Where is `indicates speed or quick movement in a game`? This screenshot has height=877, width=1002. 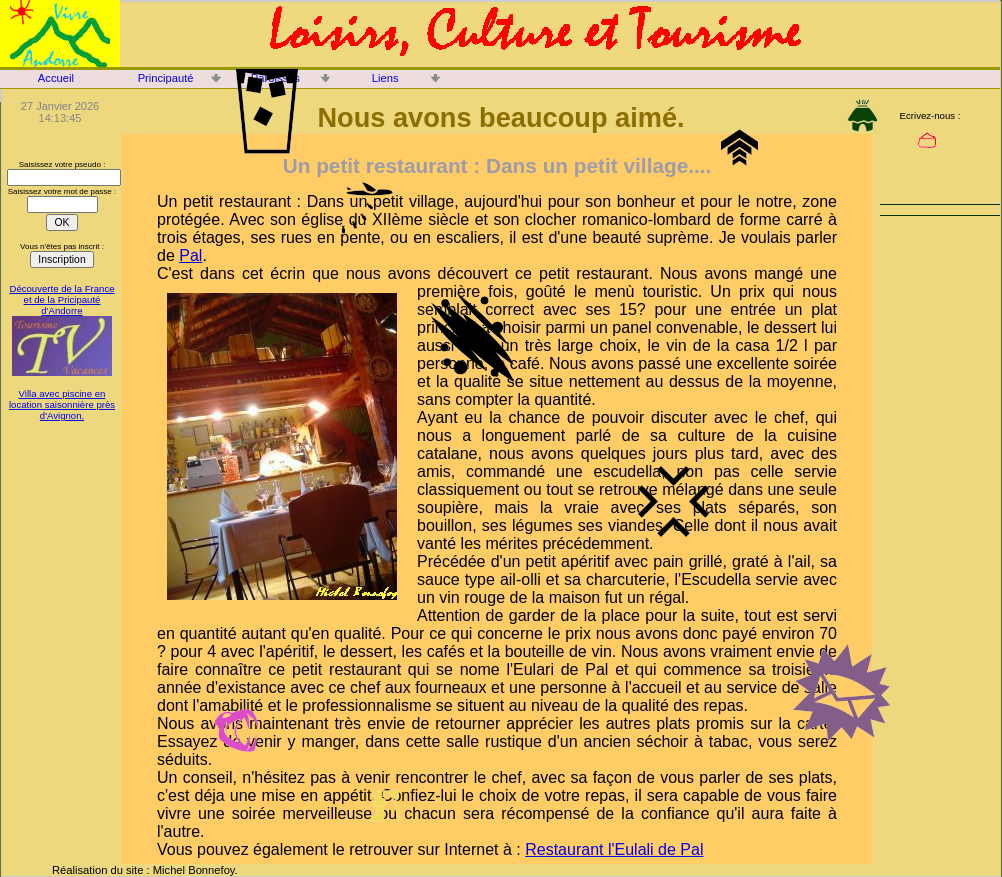 indicates speed or quick movement in a game is located at coordinates (475, 337).